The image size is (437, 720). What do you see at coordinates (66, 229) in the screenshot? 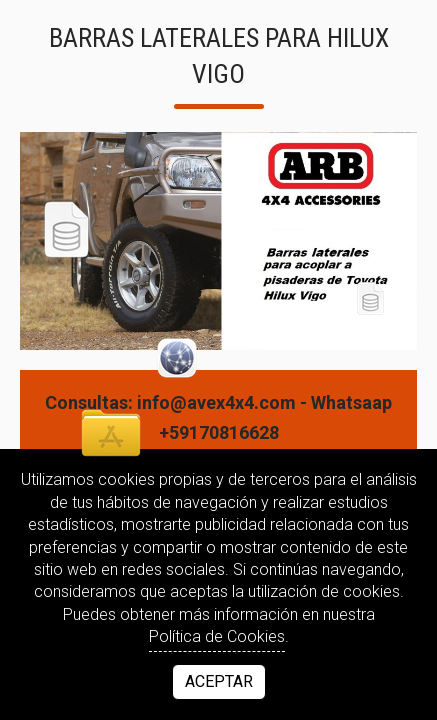
I see `sql database file` at bounding box center [66, 229].